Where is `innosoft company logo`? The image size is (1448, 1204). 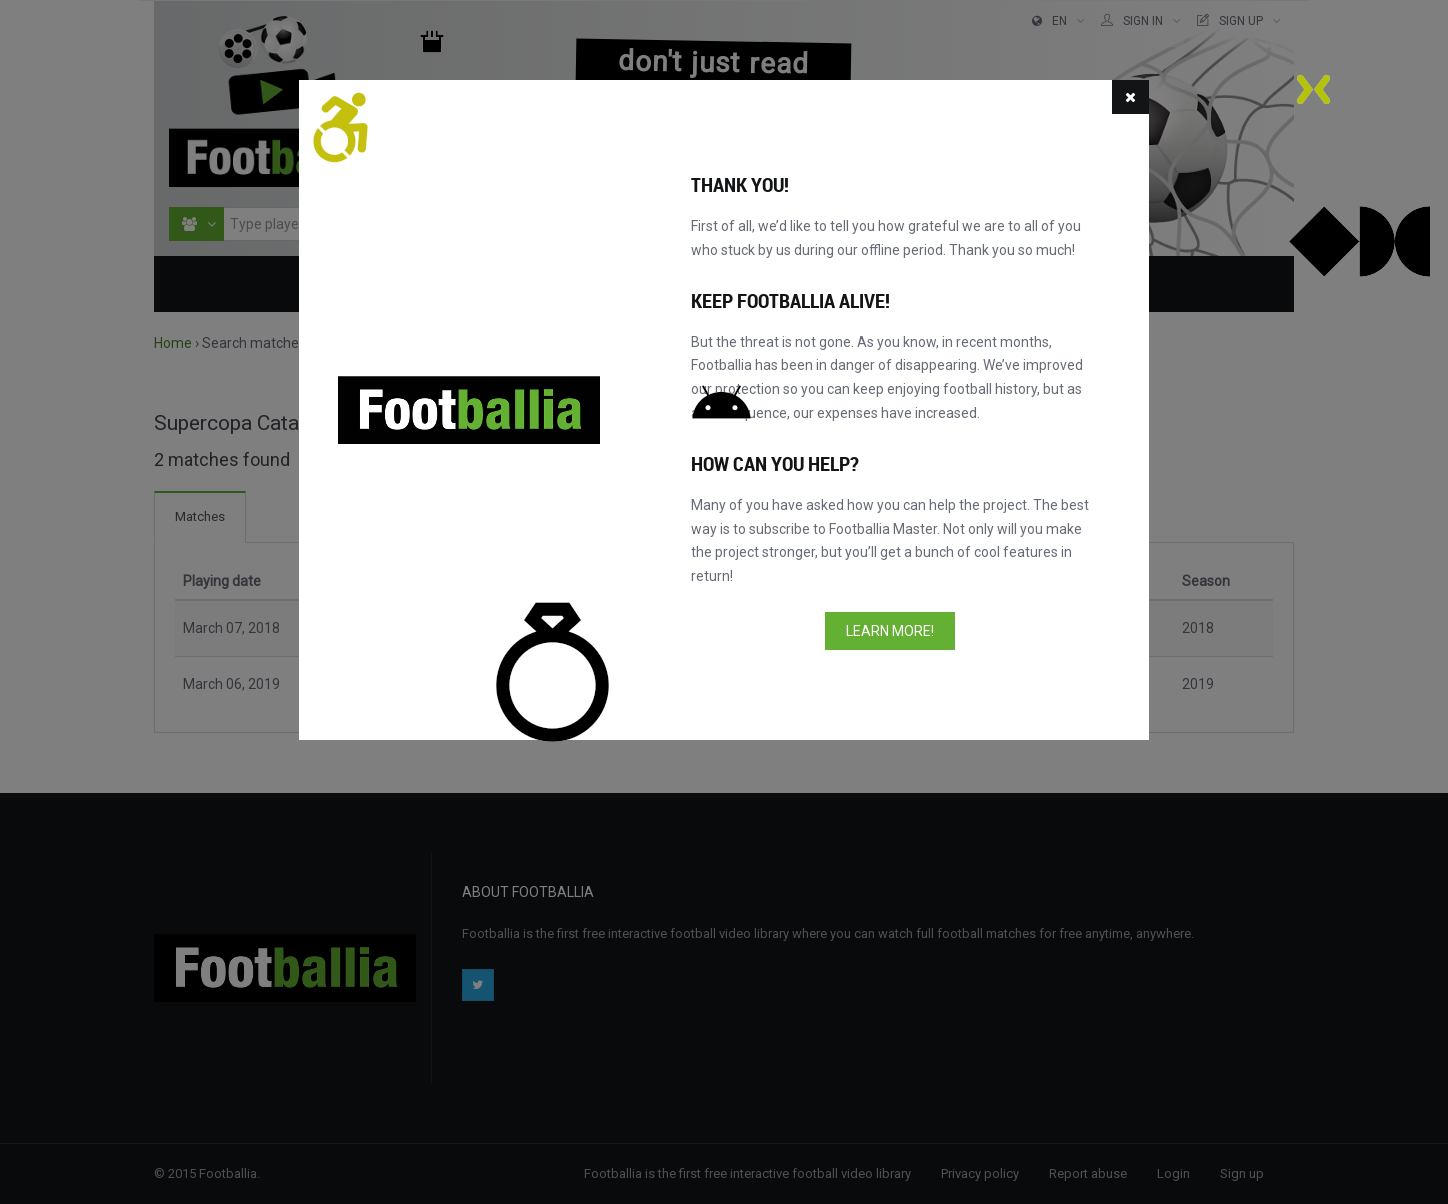
innosoft company logo is located at coordinates (1359, 241).